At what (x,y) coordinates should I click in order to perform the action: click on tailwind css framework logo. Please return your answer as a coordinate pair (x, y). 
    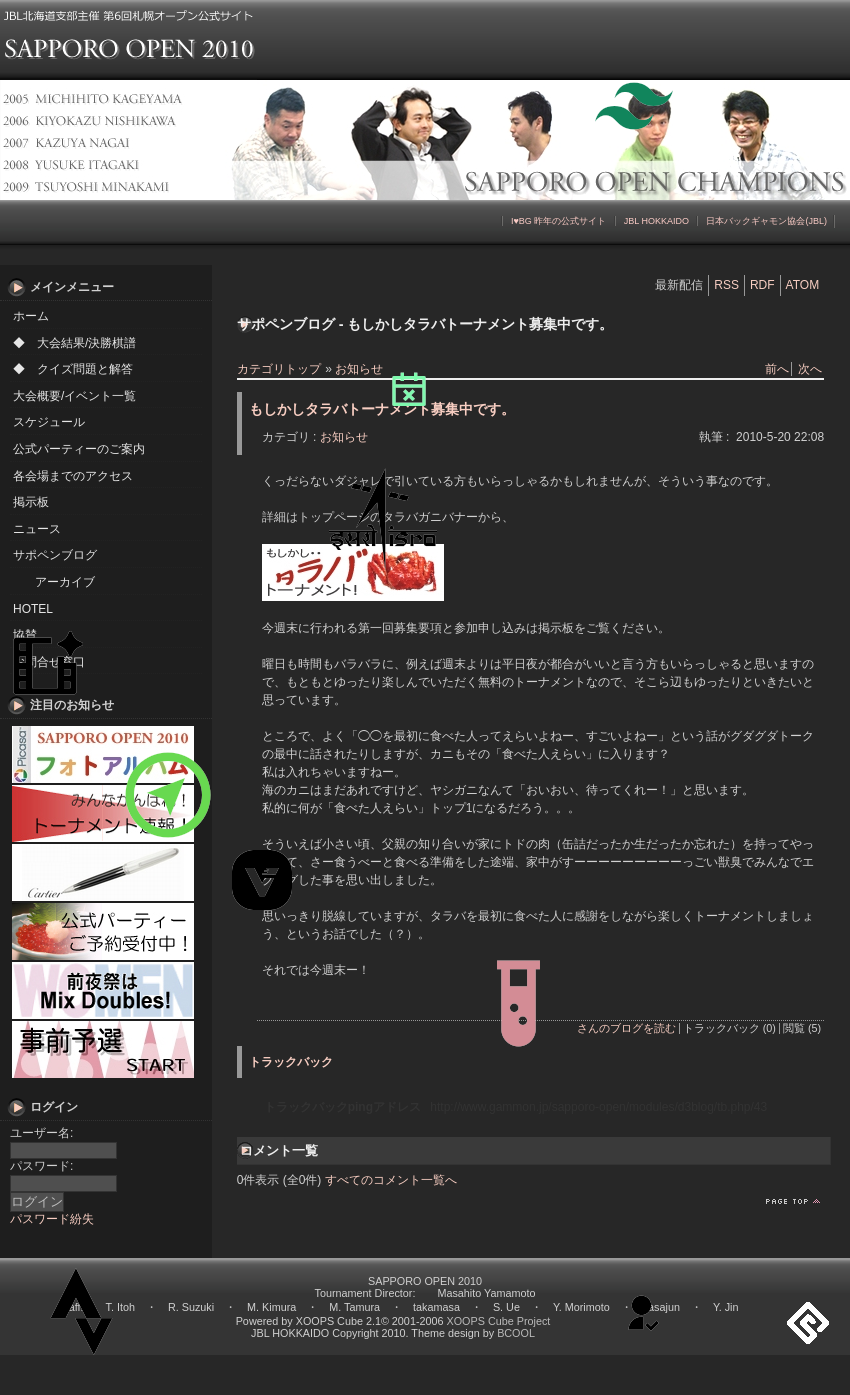
    Looking at the image, I should click on (634, 106).